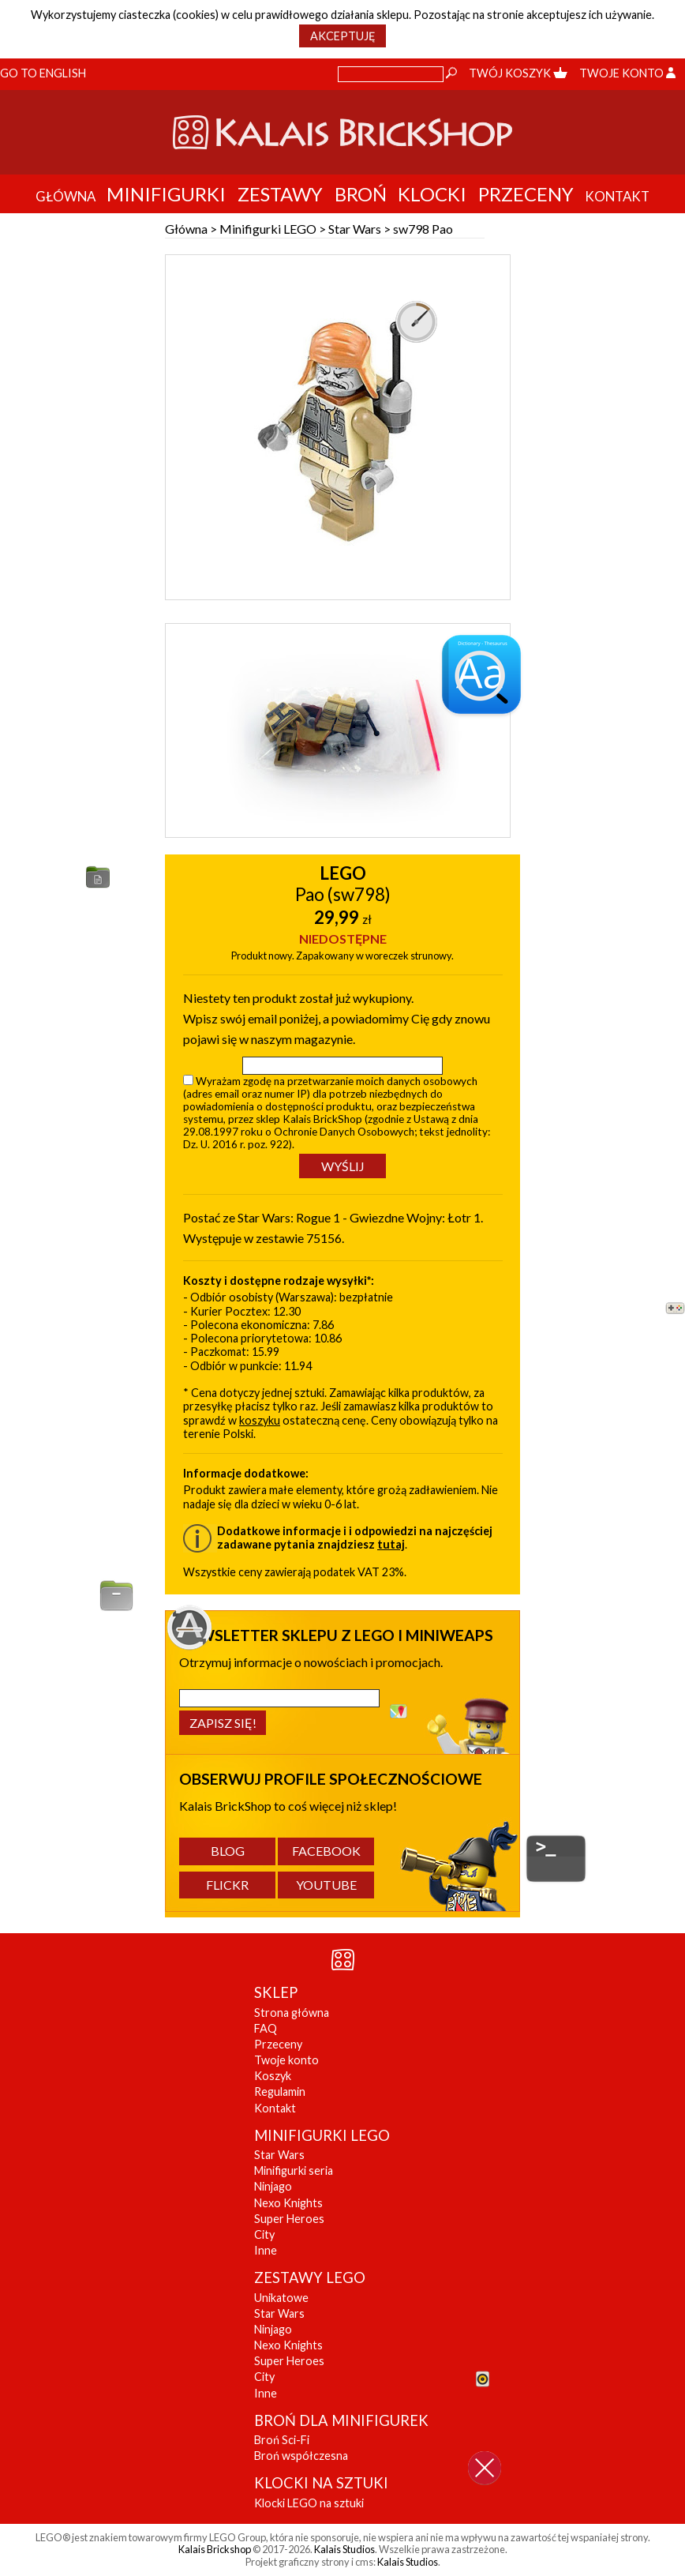  Describe the element at coordinates (416, 321) in the screenshot. I see `open sysprof system profiler application` at that location.